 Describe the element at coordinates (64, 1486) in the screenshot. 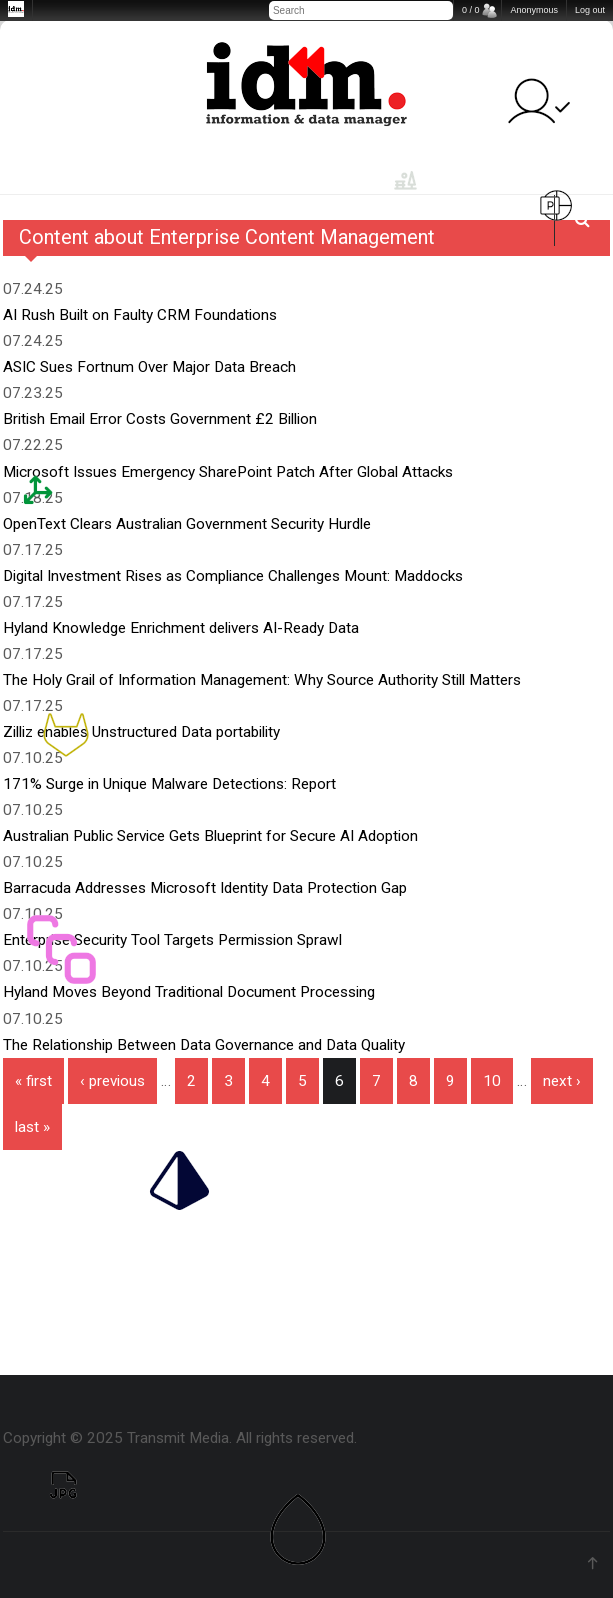

I see `view or open a JPG image file` at that location.